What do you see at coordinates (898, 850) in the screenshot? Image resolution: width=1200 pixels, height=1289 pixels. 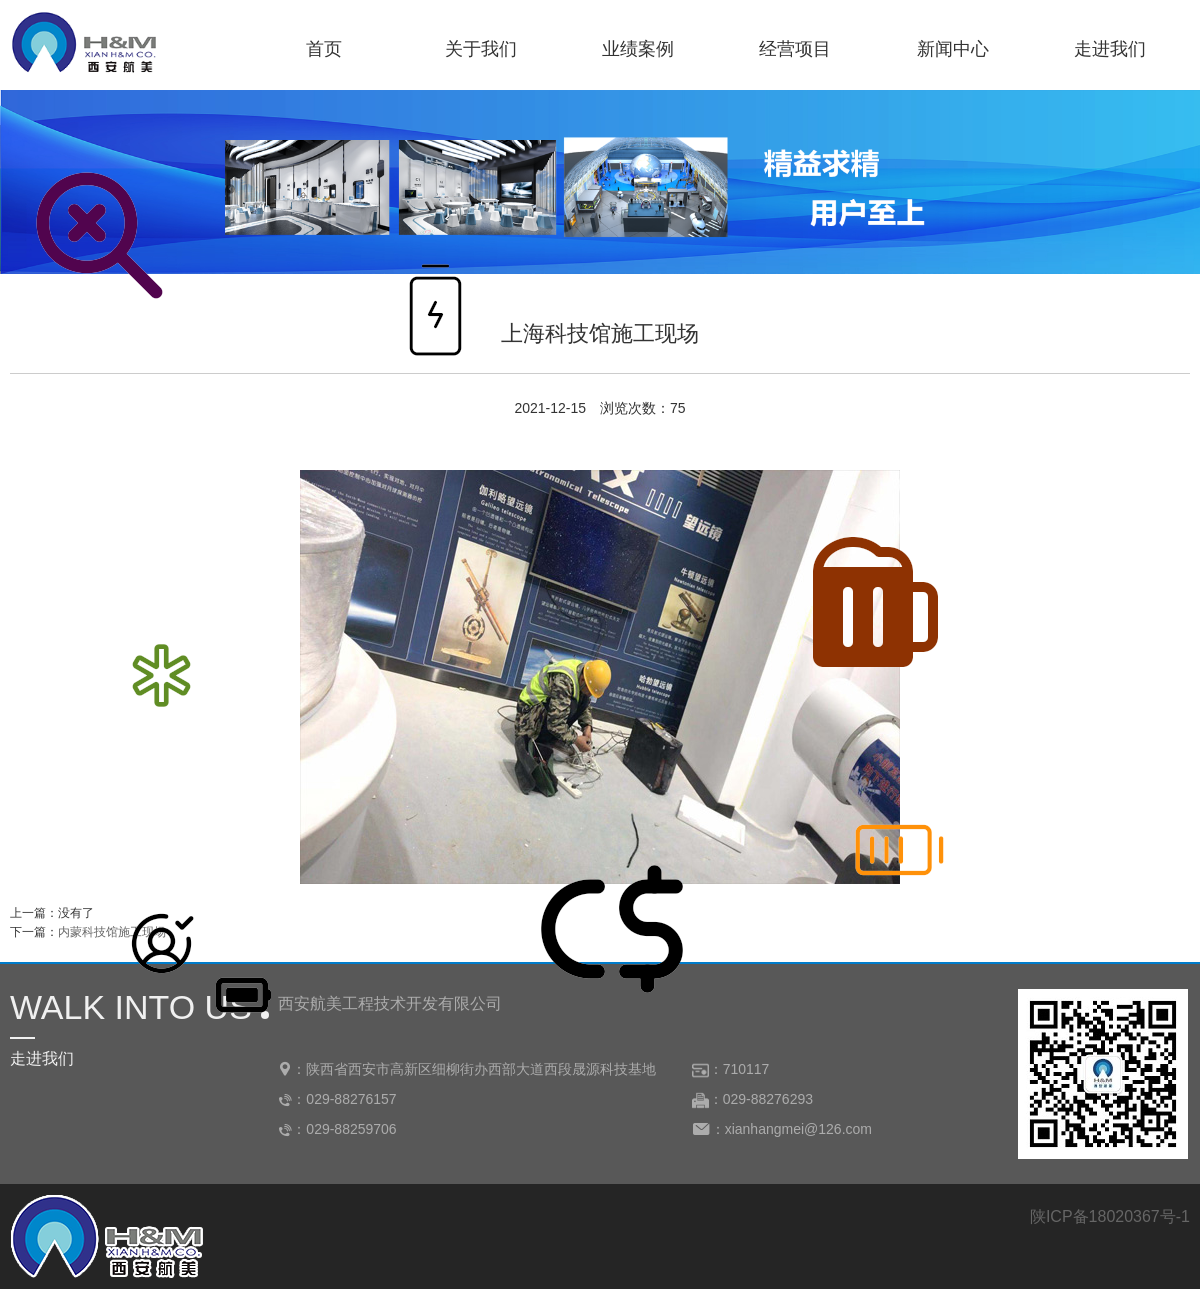 I see `indicates high battery level` at bounding box center [898, 850].